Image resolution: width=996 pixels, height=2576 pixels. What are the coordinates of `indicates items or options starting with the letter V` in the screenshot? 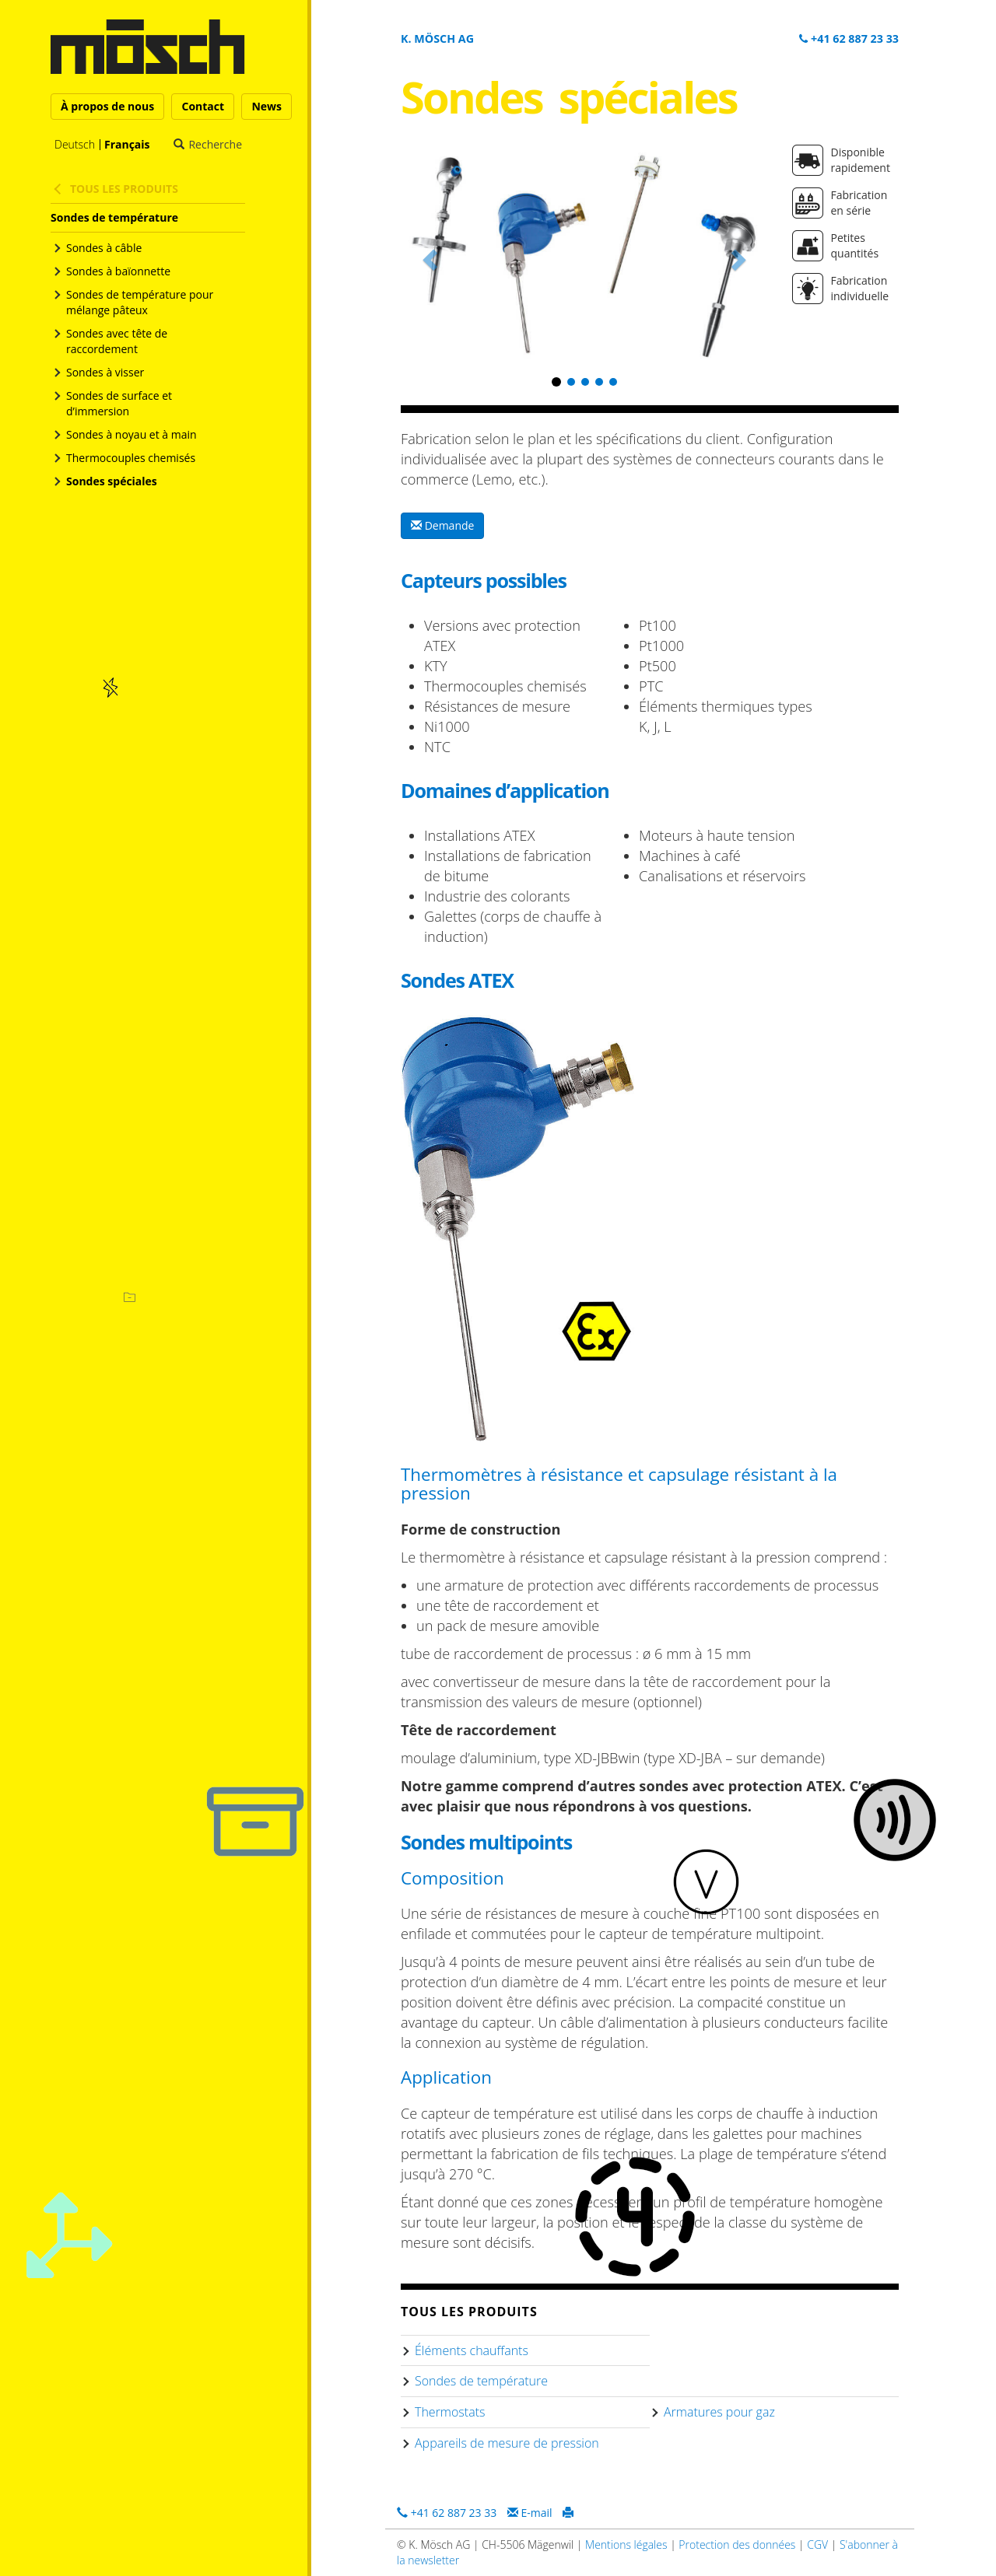 It's located at (706, 1881).